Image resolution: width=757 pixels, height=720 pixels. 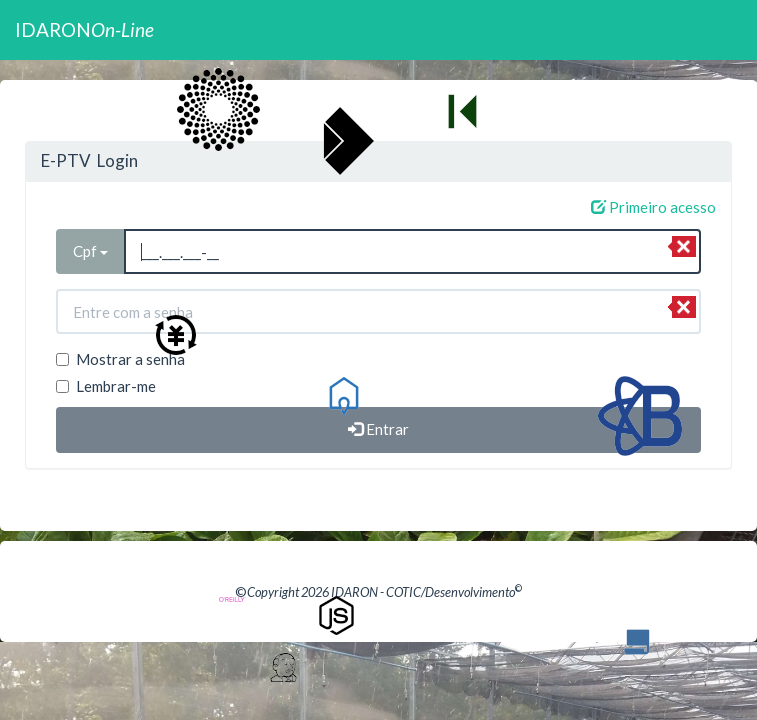 What do you see at coordinates (336, 615) in the screenshot?
I see `Node.js runtime environment logo` at bounding box center [336, 615].